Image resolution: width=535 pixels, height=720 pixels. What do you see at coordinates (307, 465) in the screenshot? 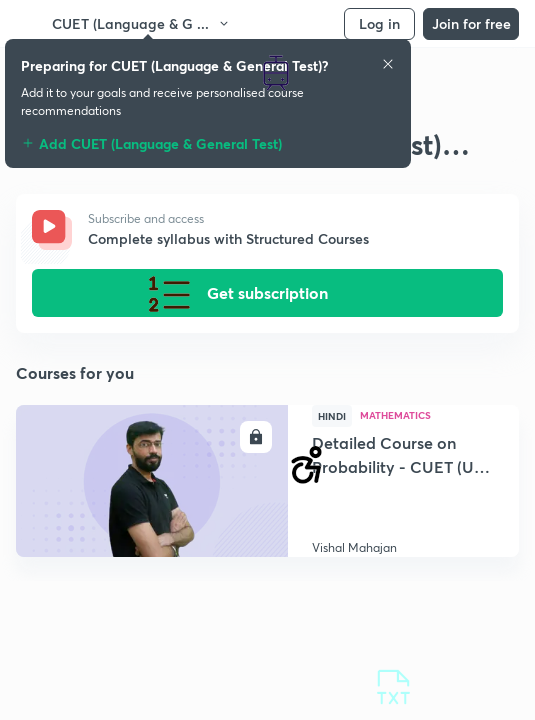
I see `indicates wheelchair accessible facilities` at bounding box center [307, 465].